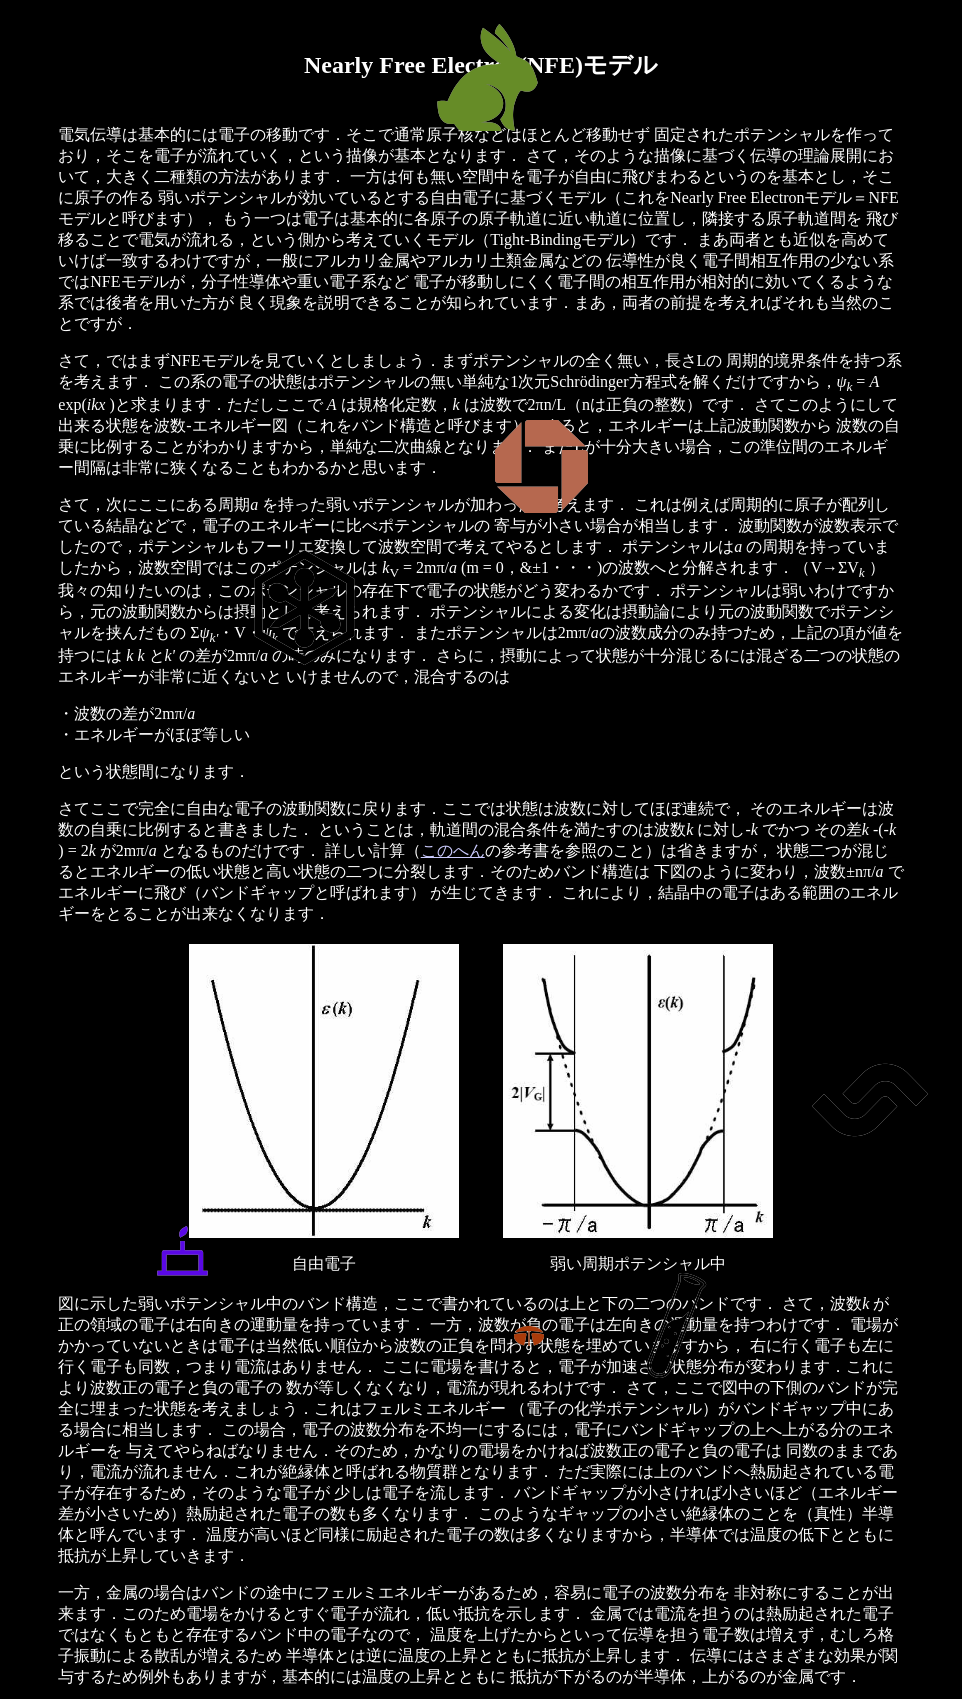  Describe the element at coordinates (304, 607) in the screenshot. I see `legacy games logo` at that location.